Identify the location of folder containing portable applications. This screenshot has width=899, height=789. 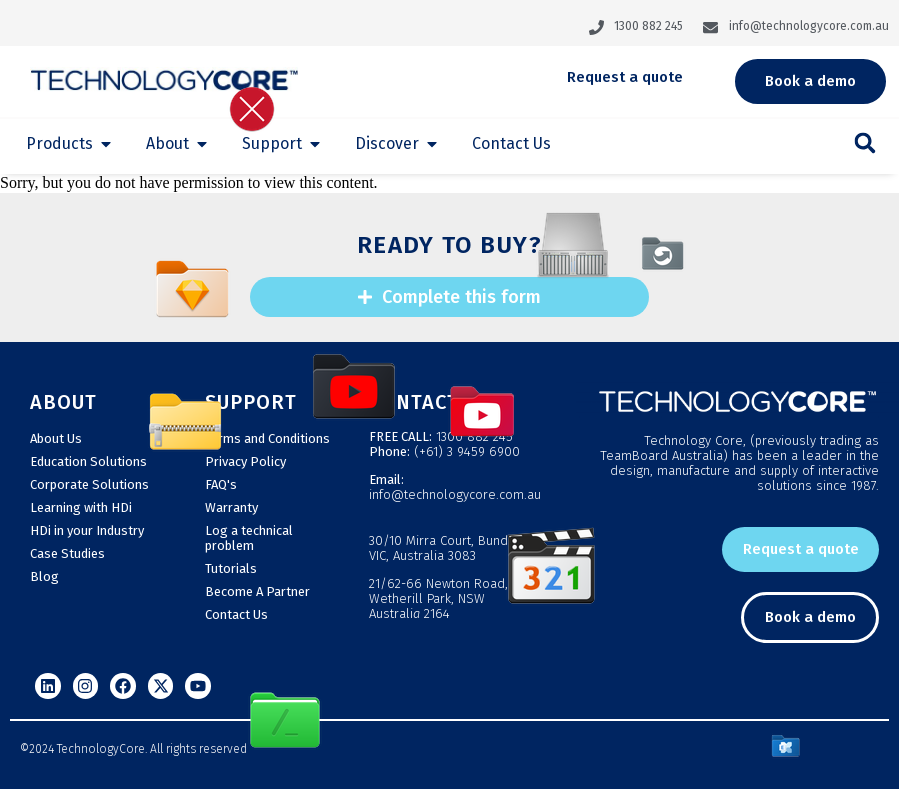
(662, 254).